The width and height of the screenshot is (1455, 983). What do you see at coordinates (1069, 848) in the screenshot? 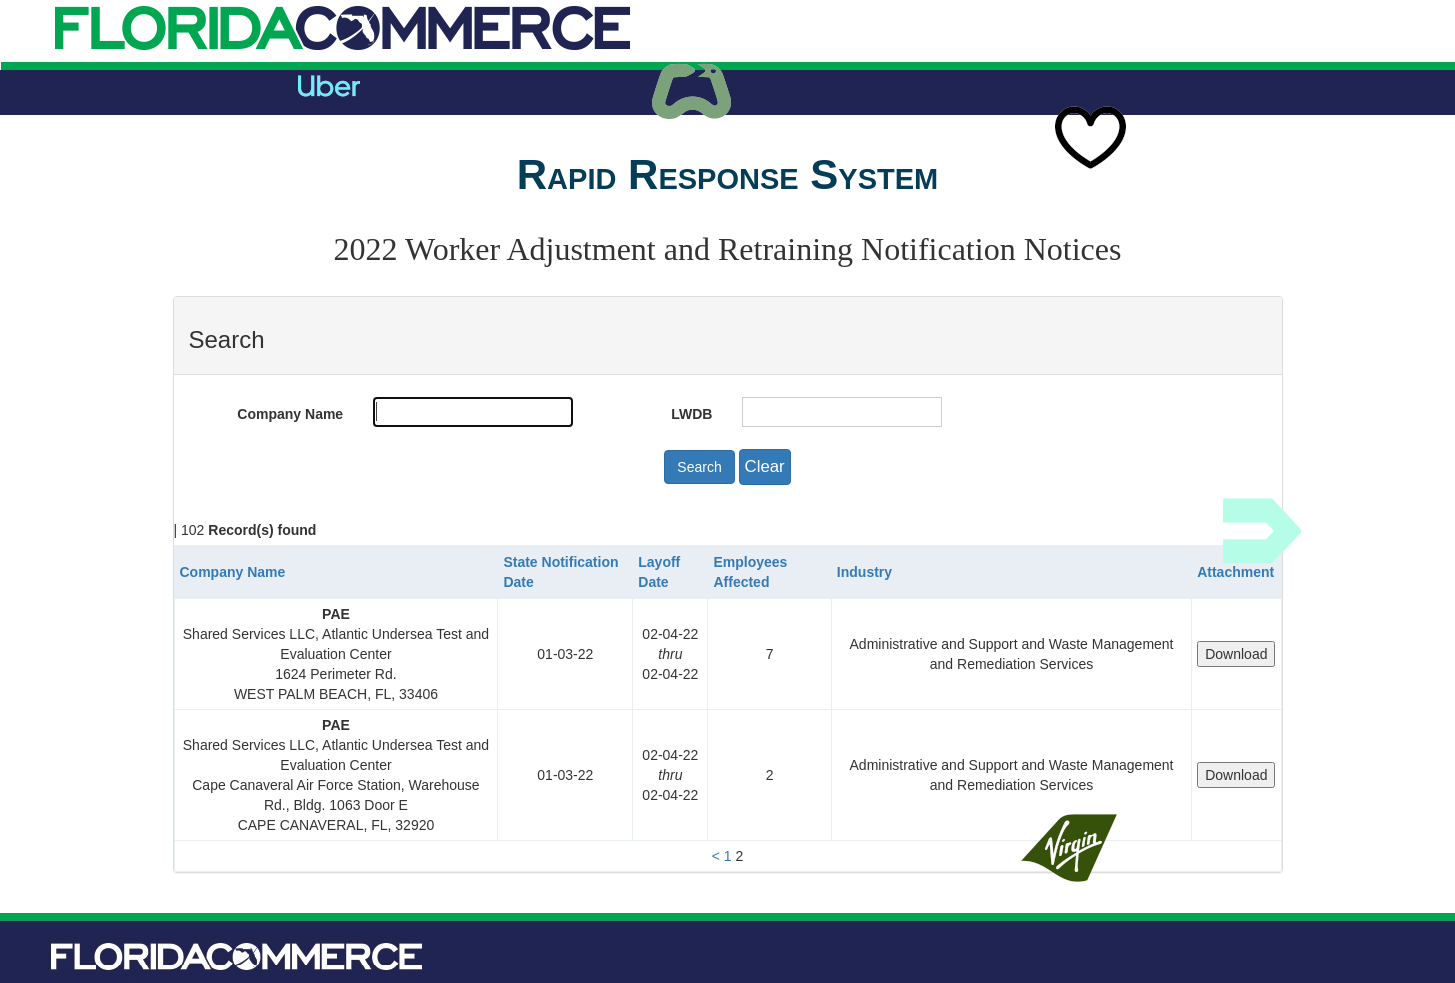
I see `virgin atlantic airline logo` at bounding box center [1069, 848].